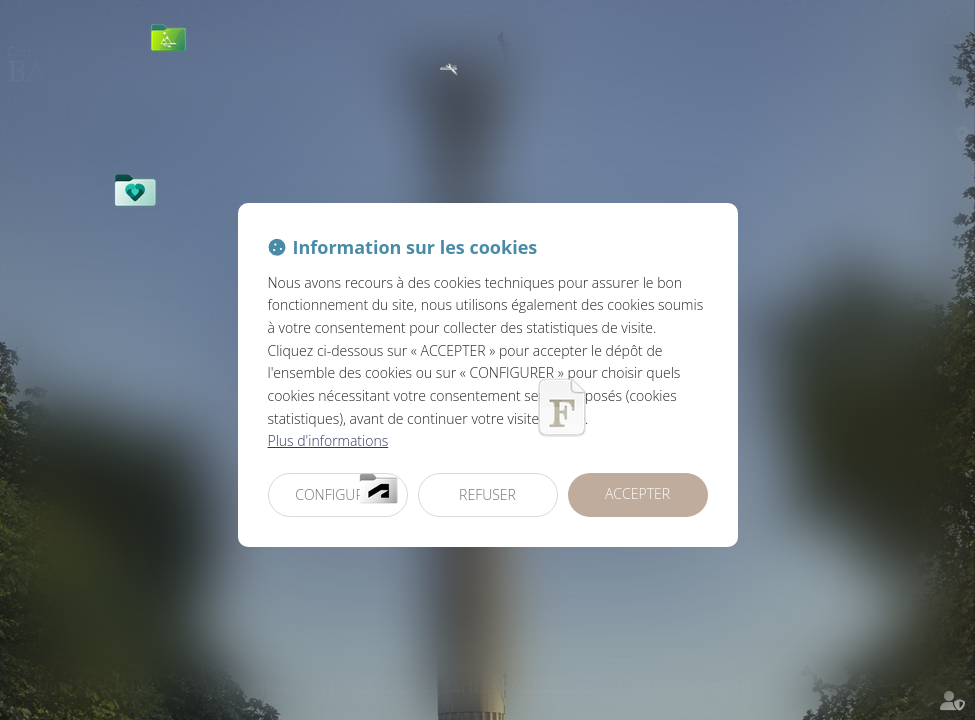  I want to click on open autodesk project files folder, so click(378, 489).